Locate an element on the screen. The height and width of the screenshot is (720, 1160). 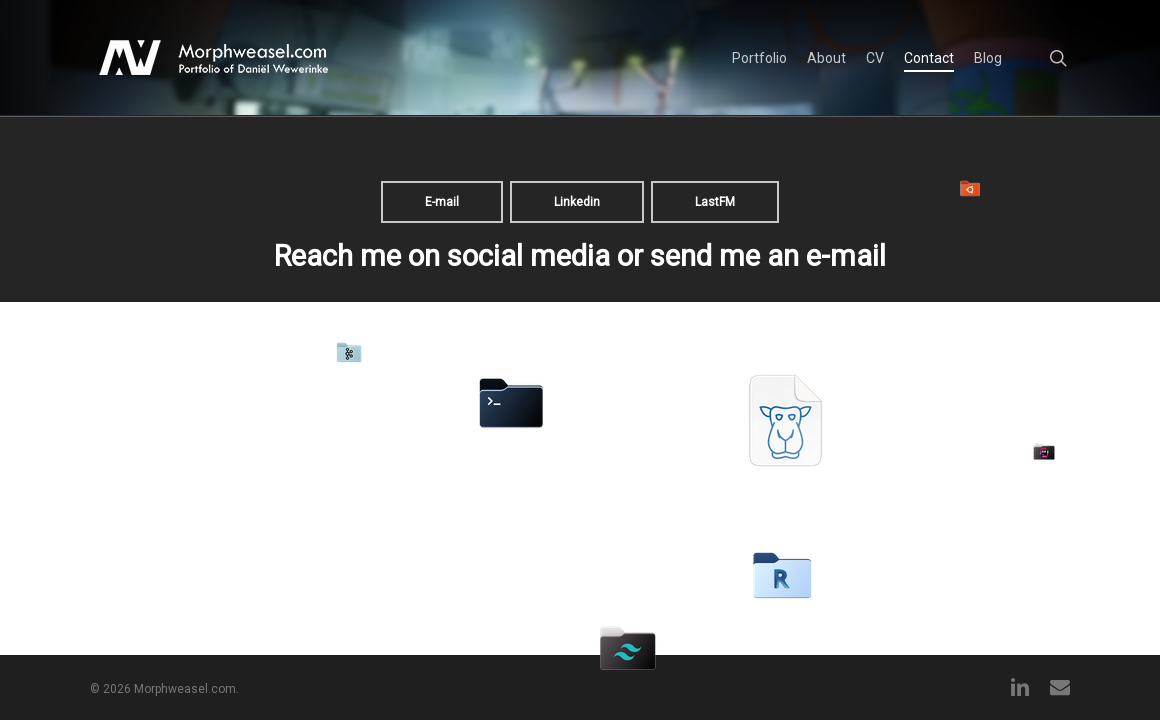
open ubuntu system folder is located at coordinates (970, 189).